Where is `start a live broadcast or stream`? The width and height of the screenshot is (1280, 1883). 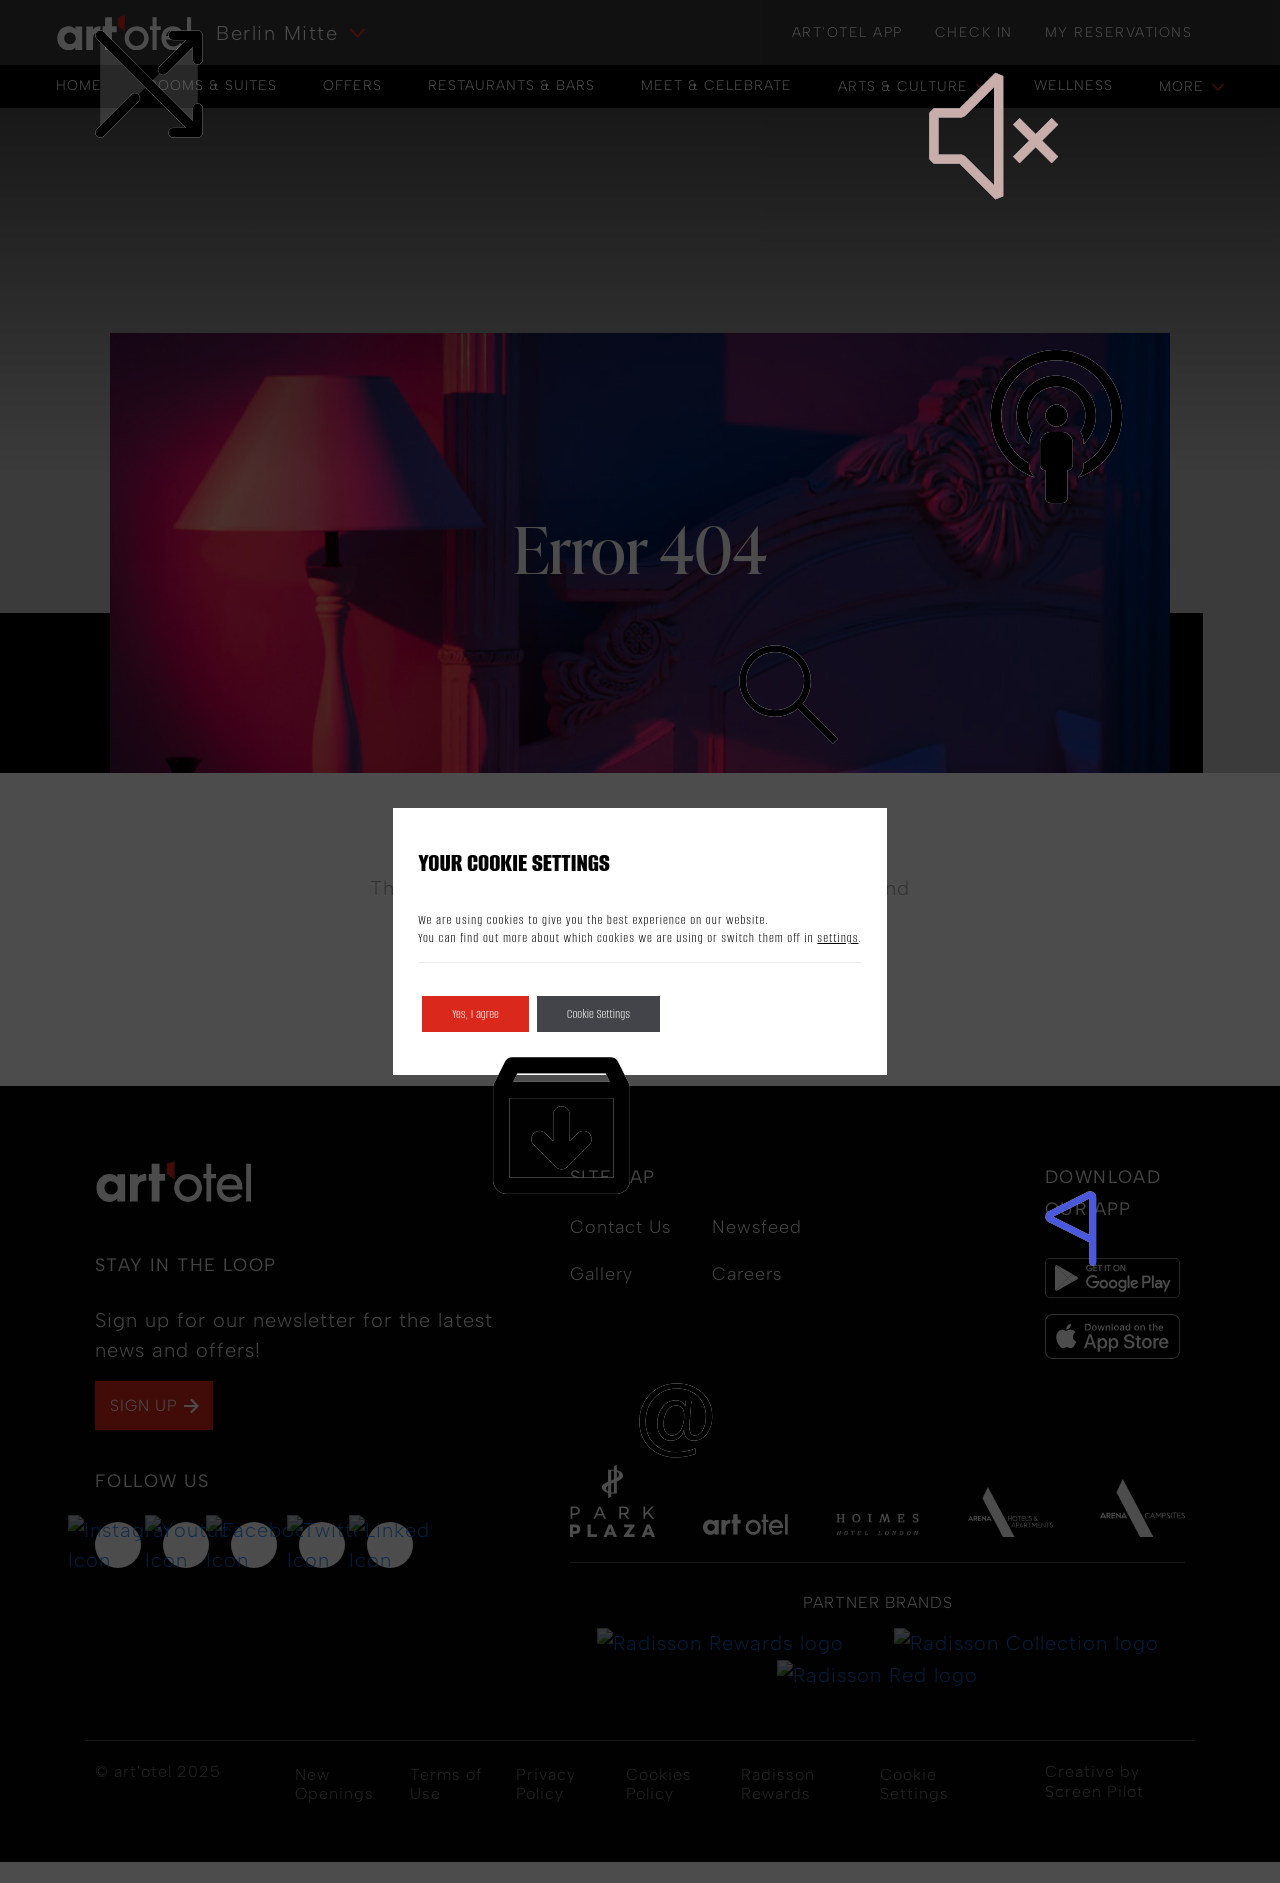 start a live broadcast or stream is located at coordinates (1056, 426).